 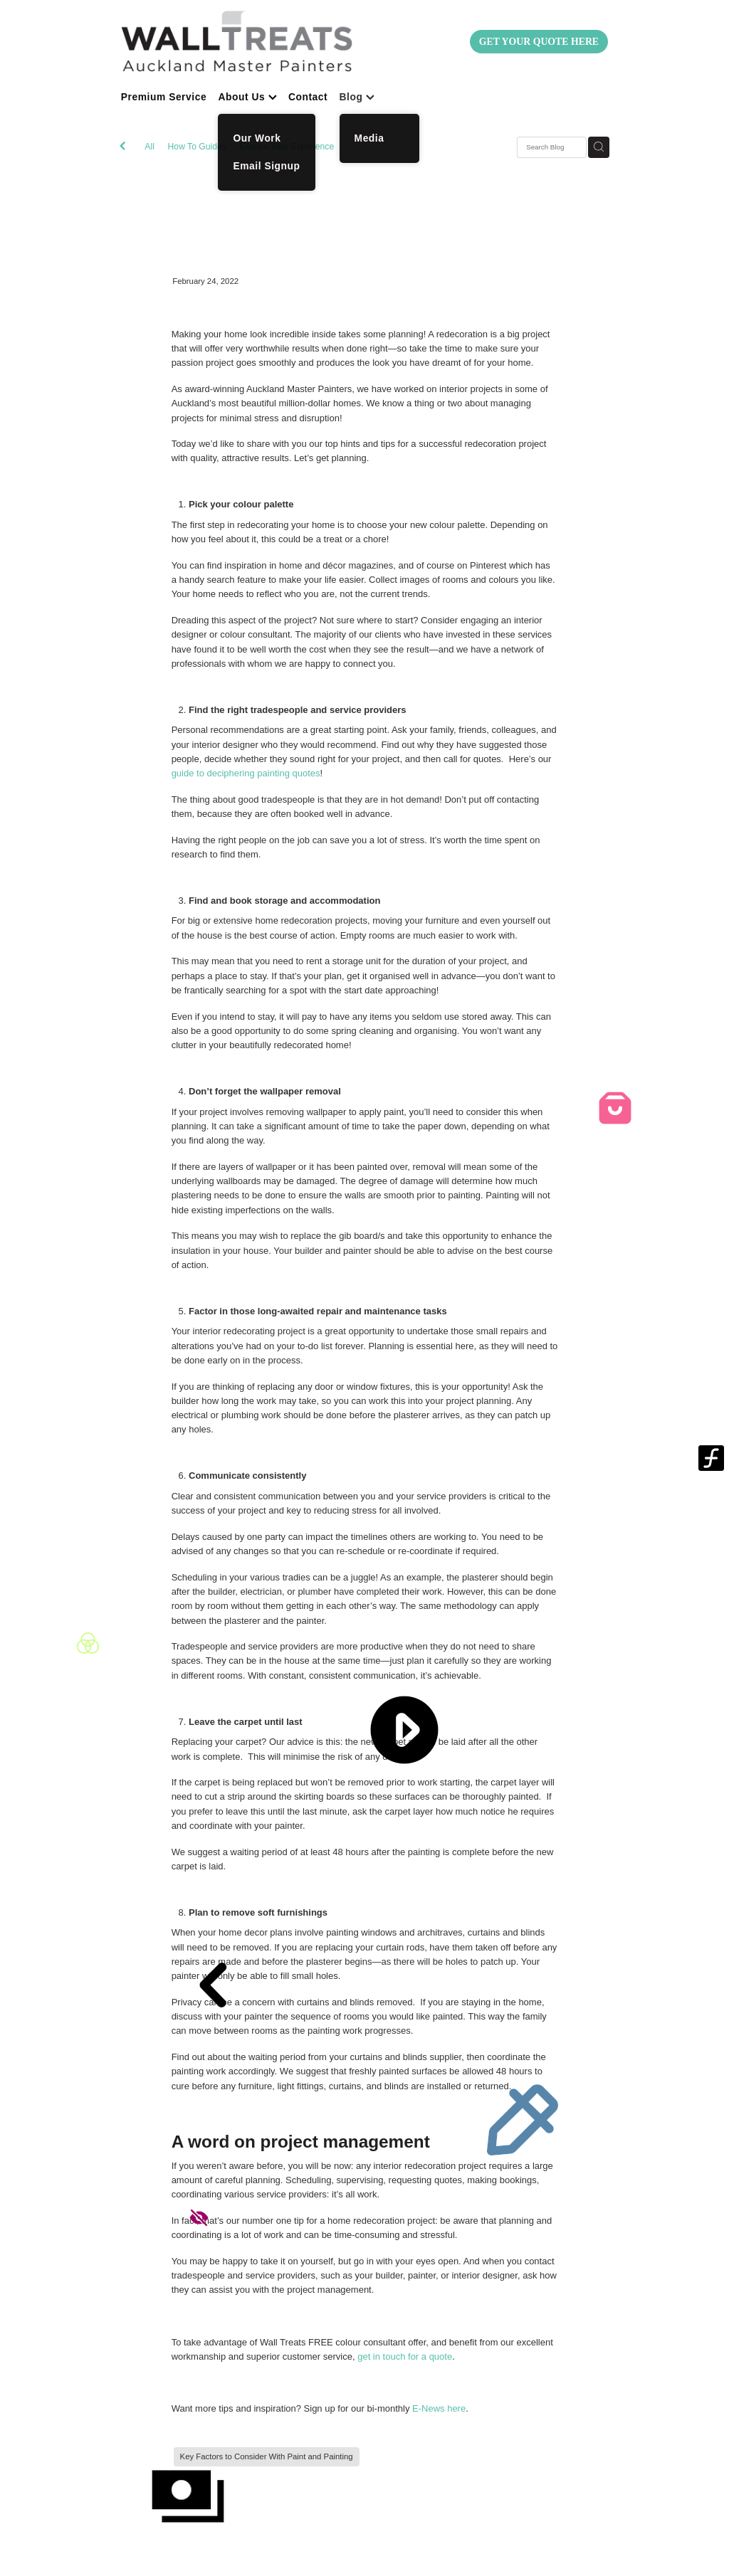 I want to click on view your shopping bag, so click(x=615, y=1108).